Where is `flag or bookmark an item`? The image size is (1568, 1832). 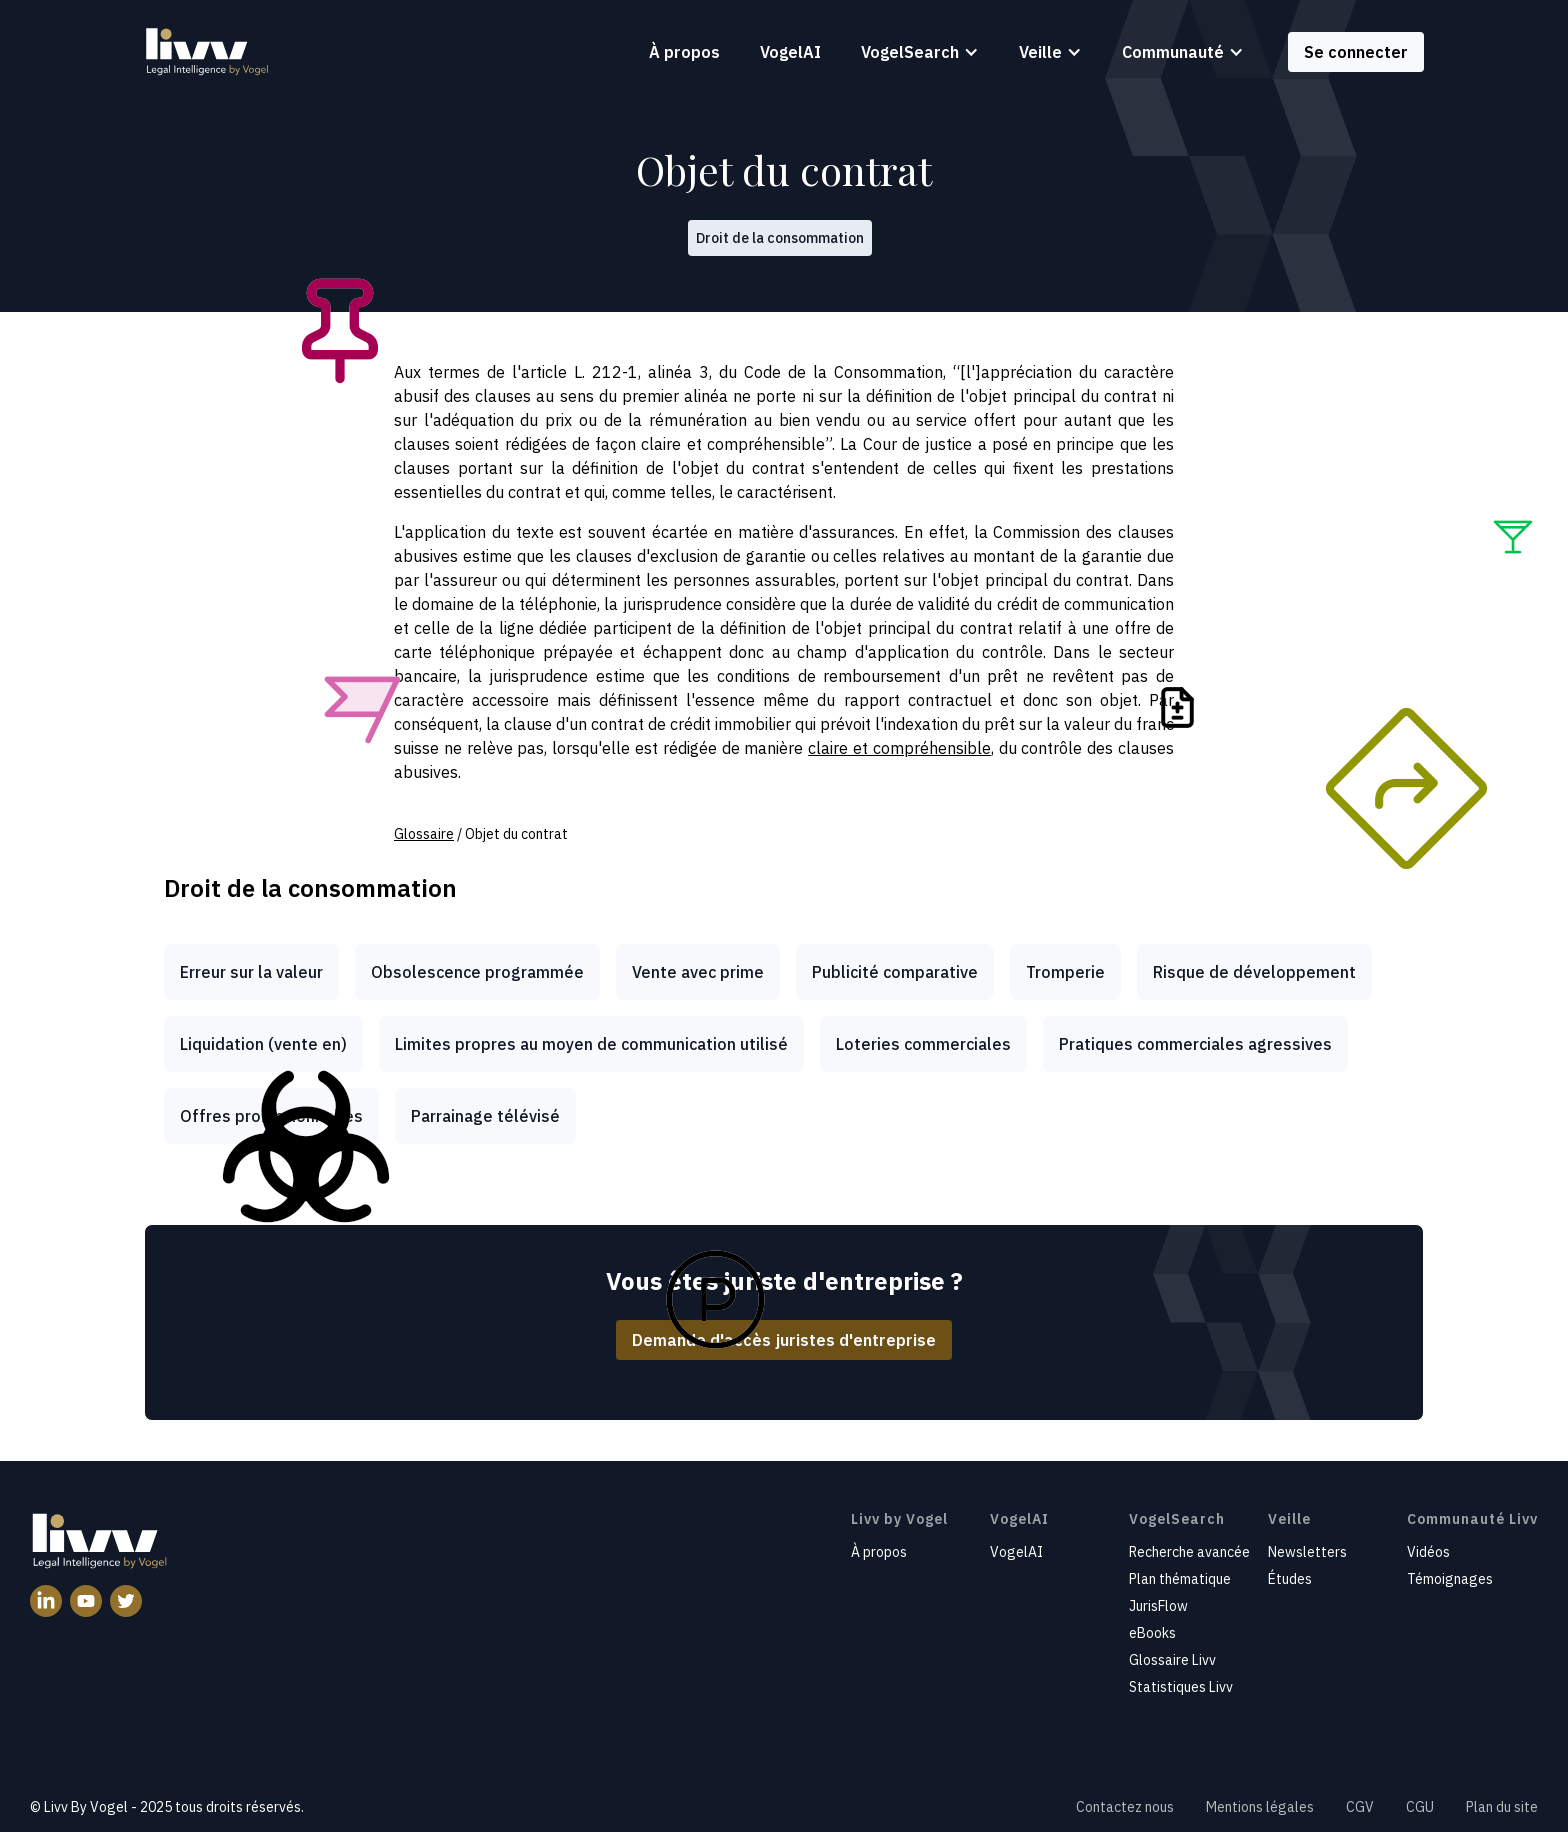 flag or bookmark an item is located at coordinates (359, 705).